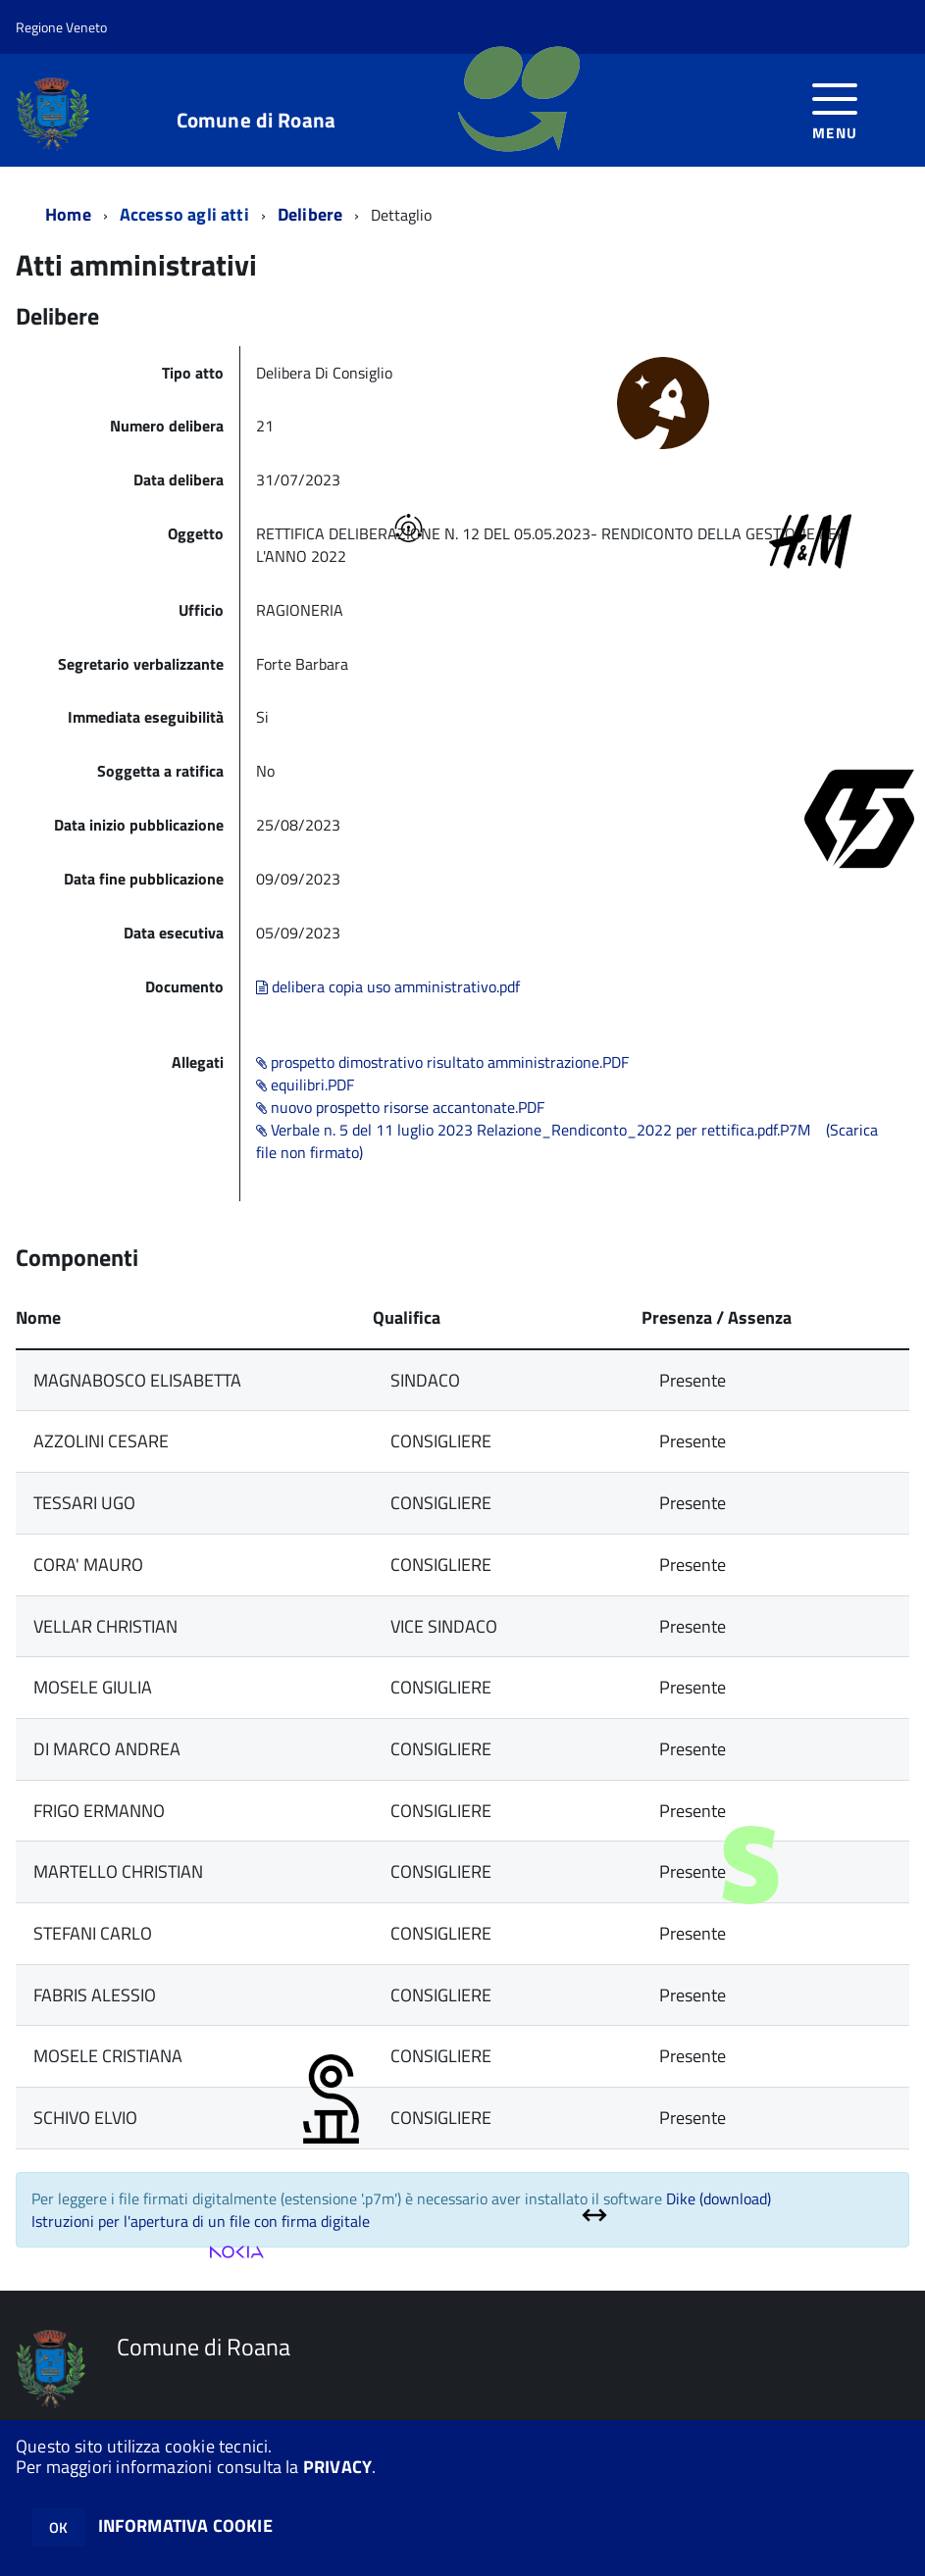 Image resolution: width=925 pixels, height=2576 pixels. What do you see at coordinates (331, 2098) in the screenshot?
I see `simple icons brand logo` at bounding box center [331, 2098].